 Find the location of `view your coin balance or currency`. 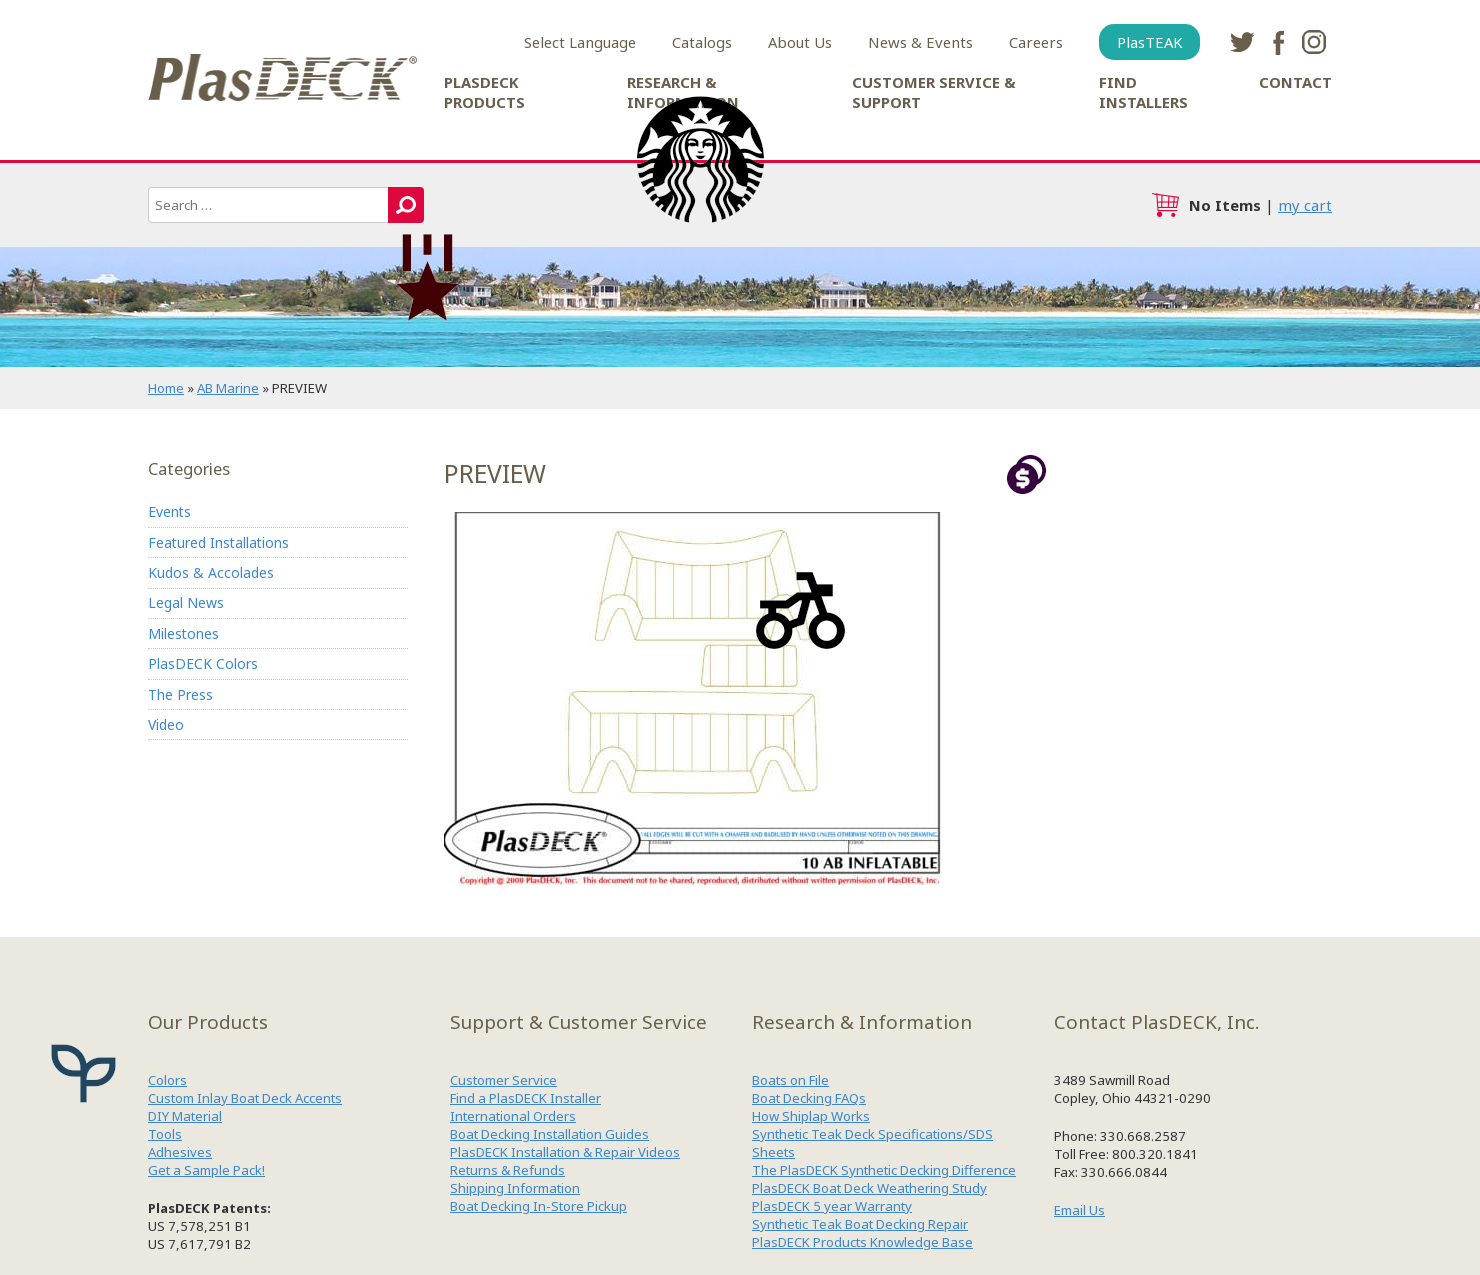

view your coin balance or currency is located at coordinates (1026, 474).